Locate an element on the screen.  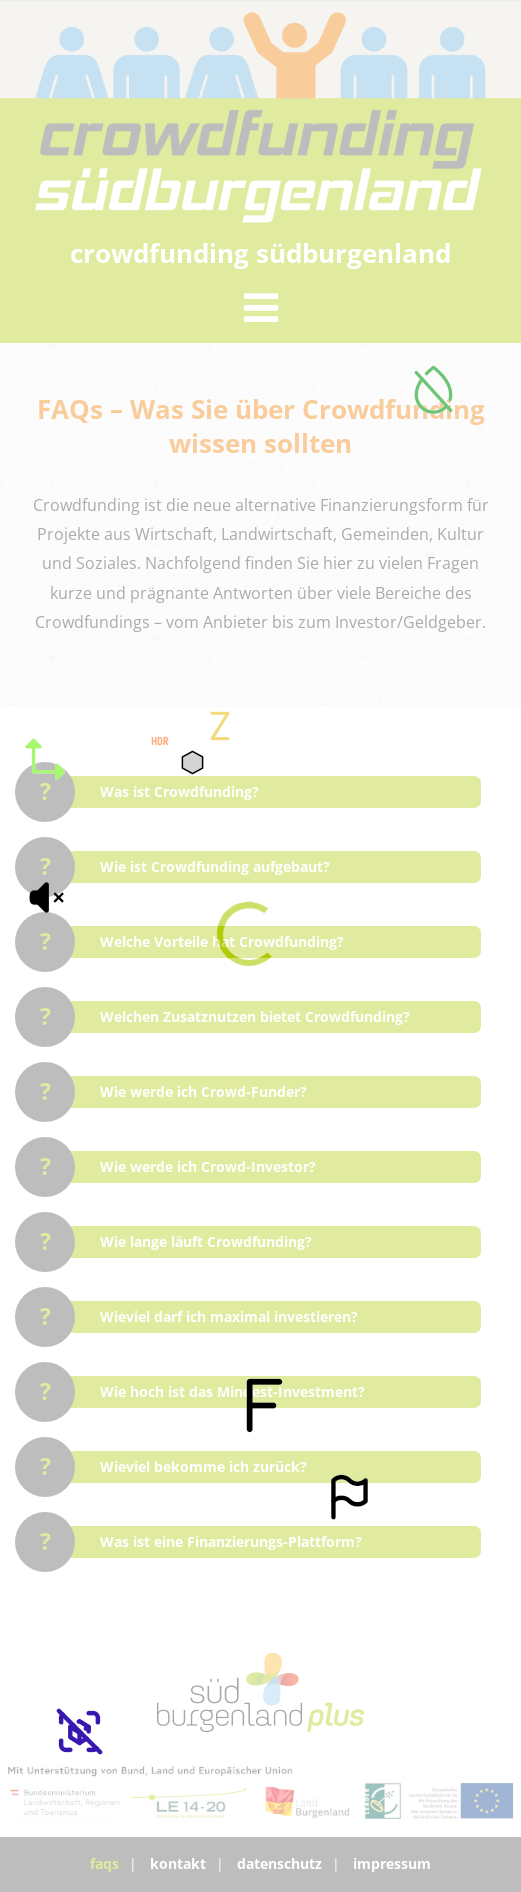
indicates a vector path or directional flow is located at coordinates (43, 758).